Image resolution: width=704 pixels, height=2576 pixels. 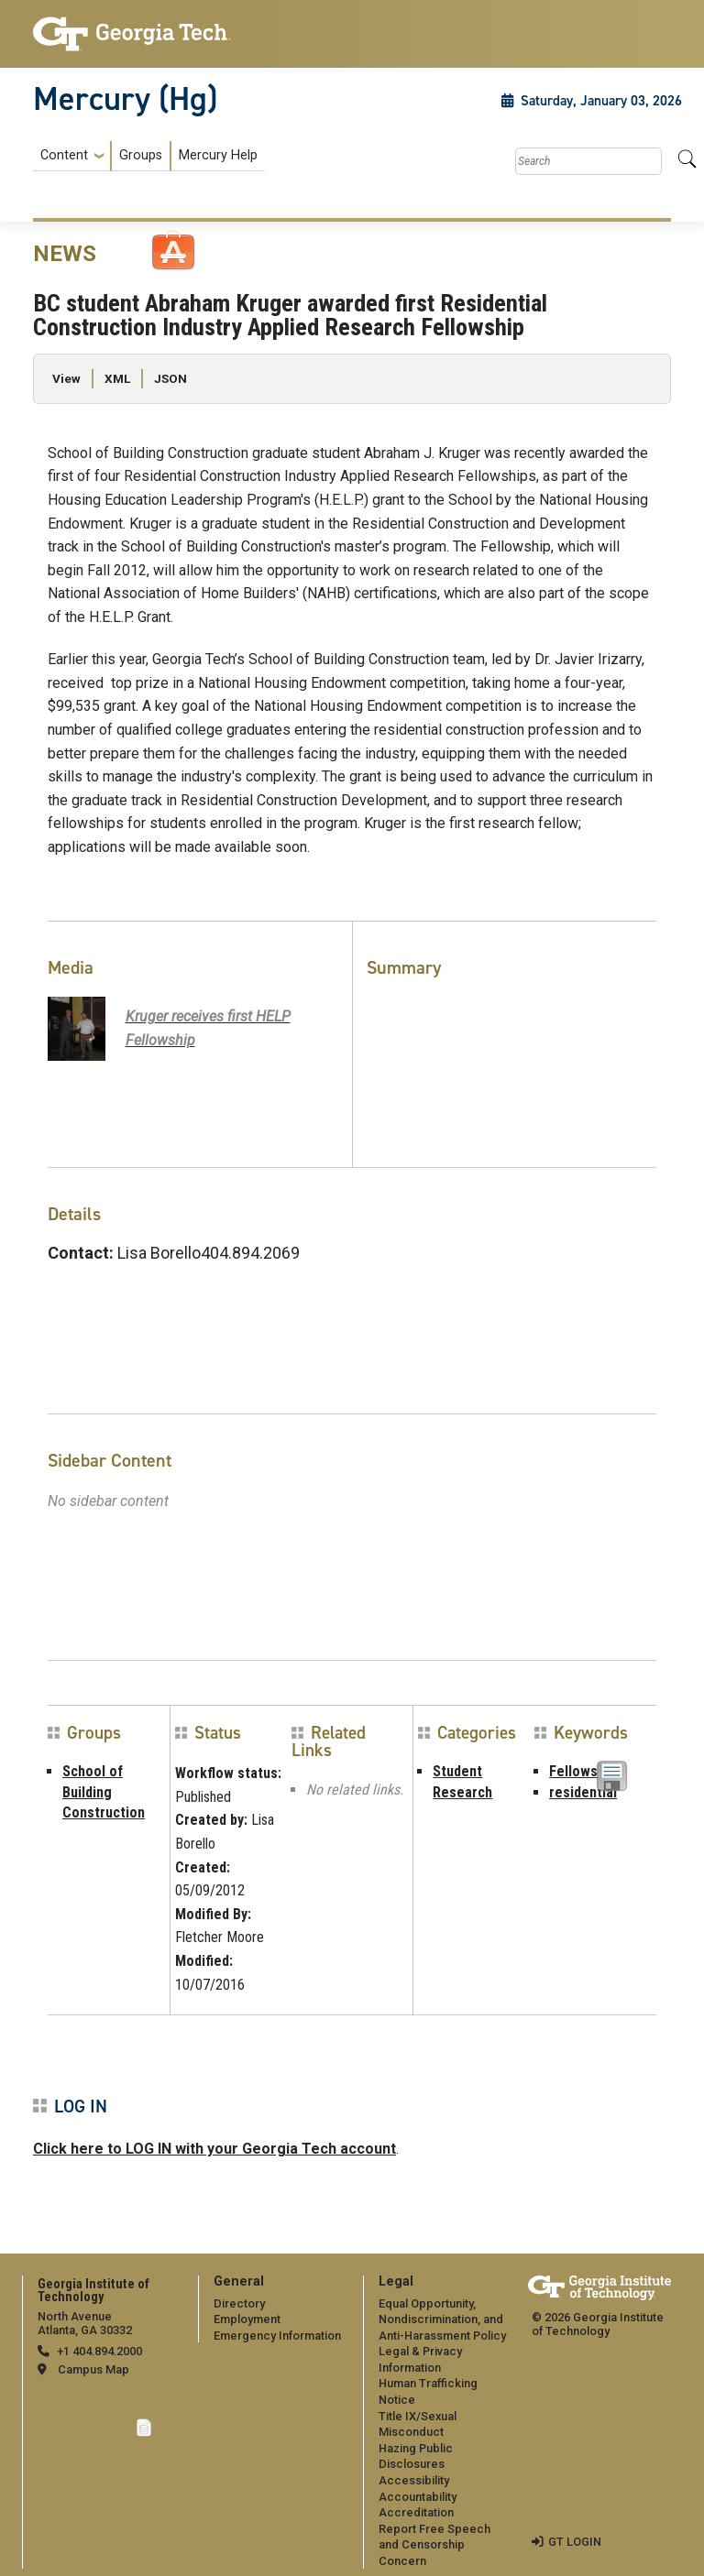 I want to click on open the software center to browse and install apps, so click(x=173, y=252).